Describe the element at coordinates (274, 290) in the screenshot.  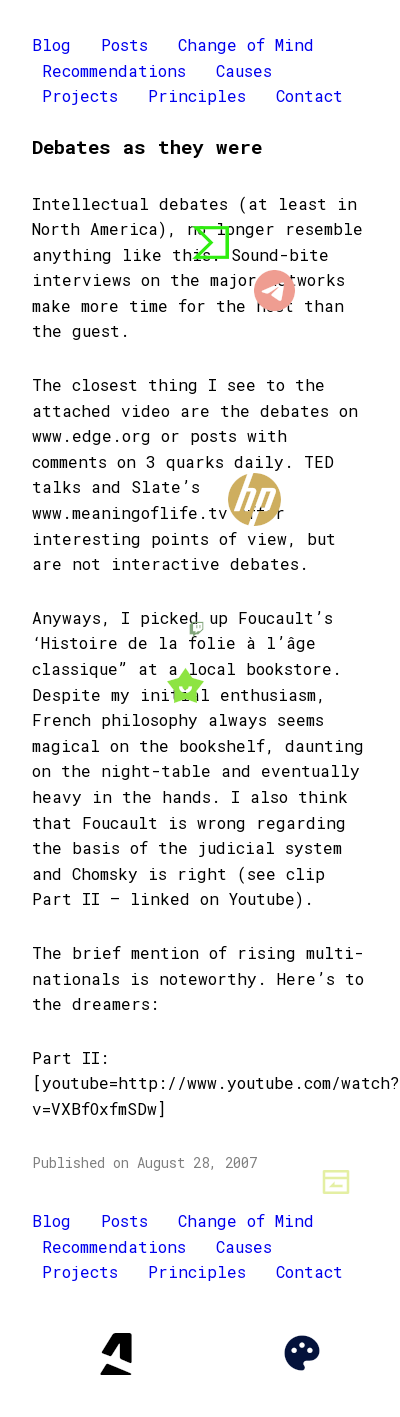
I see `open Telegram messaging app` at that location.